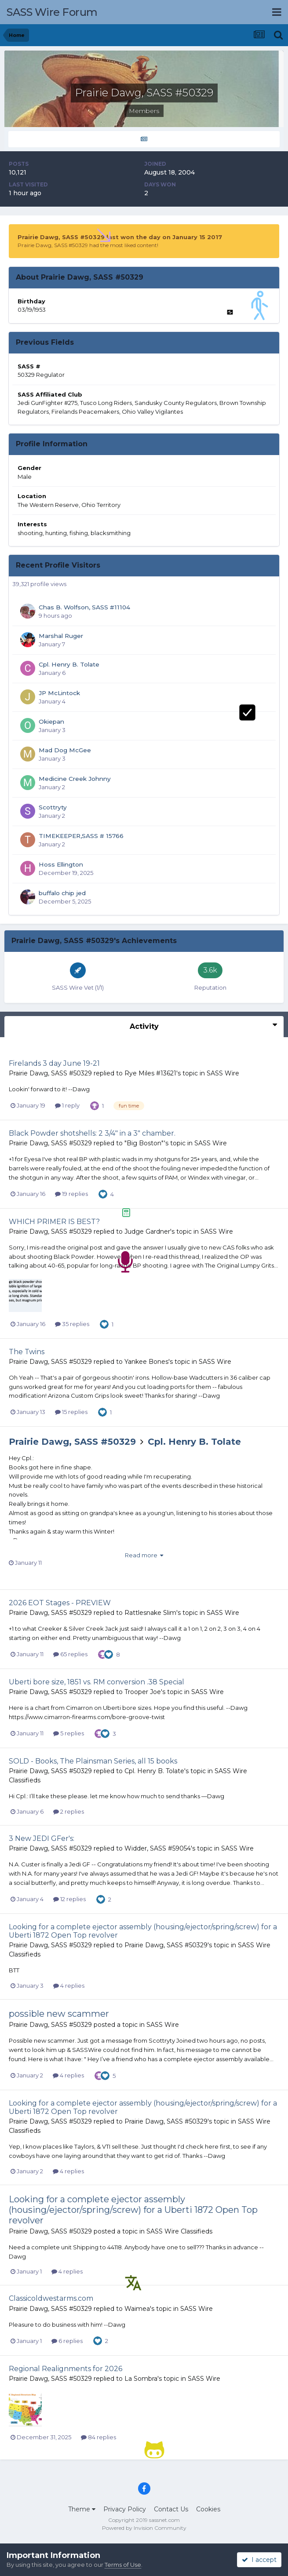  What do you see at coordinates (247, 712) in the screenshot?
I see `select or confirm an option` at bounding box center [247, 712].